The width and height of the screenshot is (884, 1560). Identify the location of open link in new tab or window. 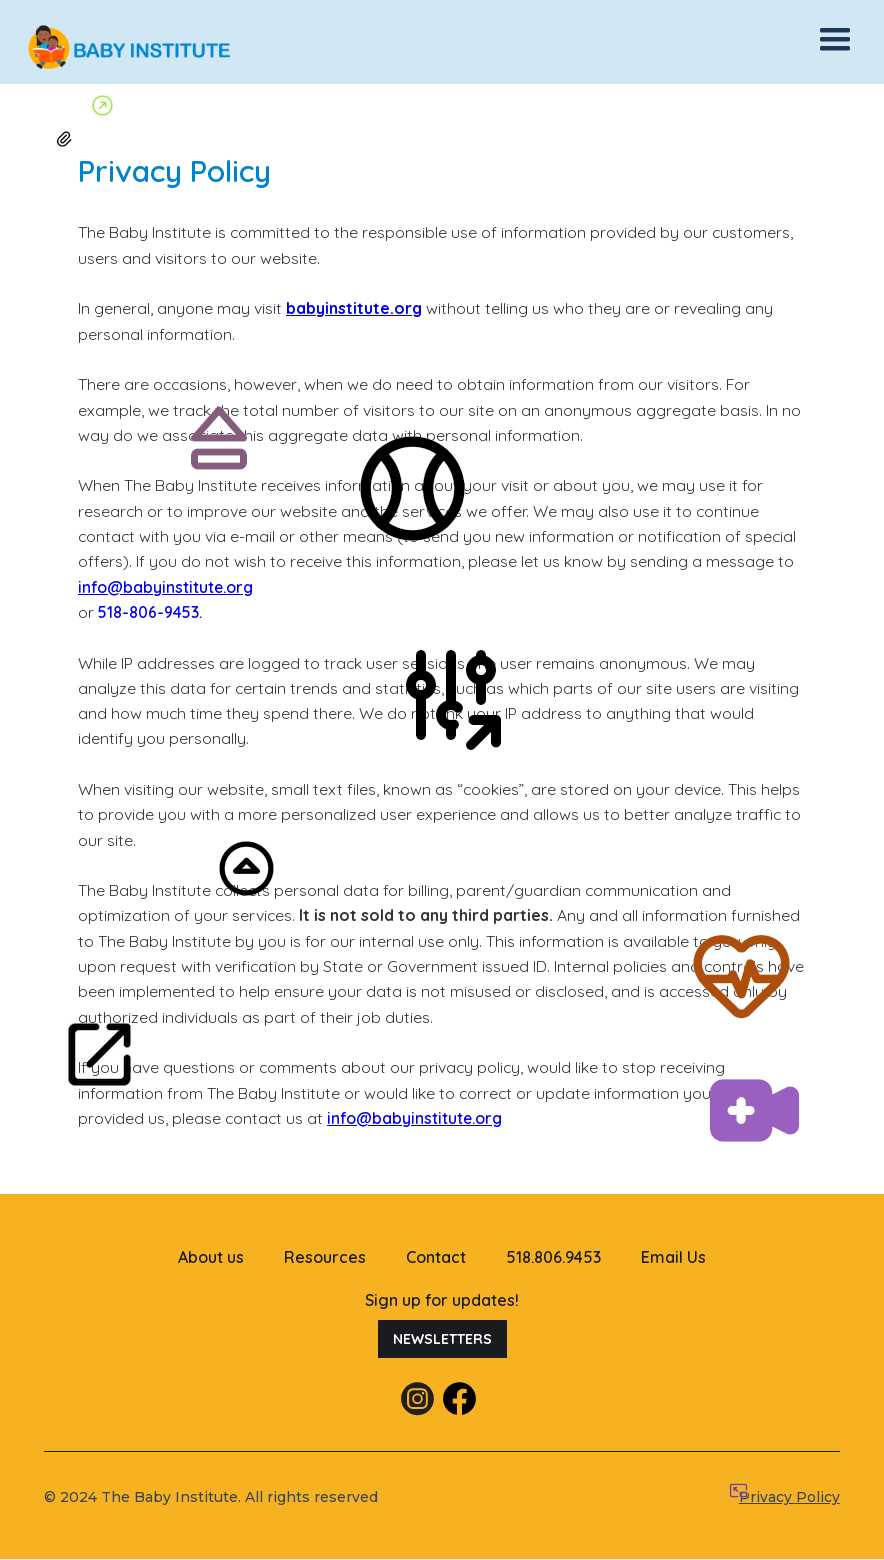
(102, 105).